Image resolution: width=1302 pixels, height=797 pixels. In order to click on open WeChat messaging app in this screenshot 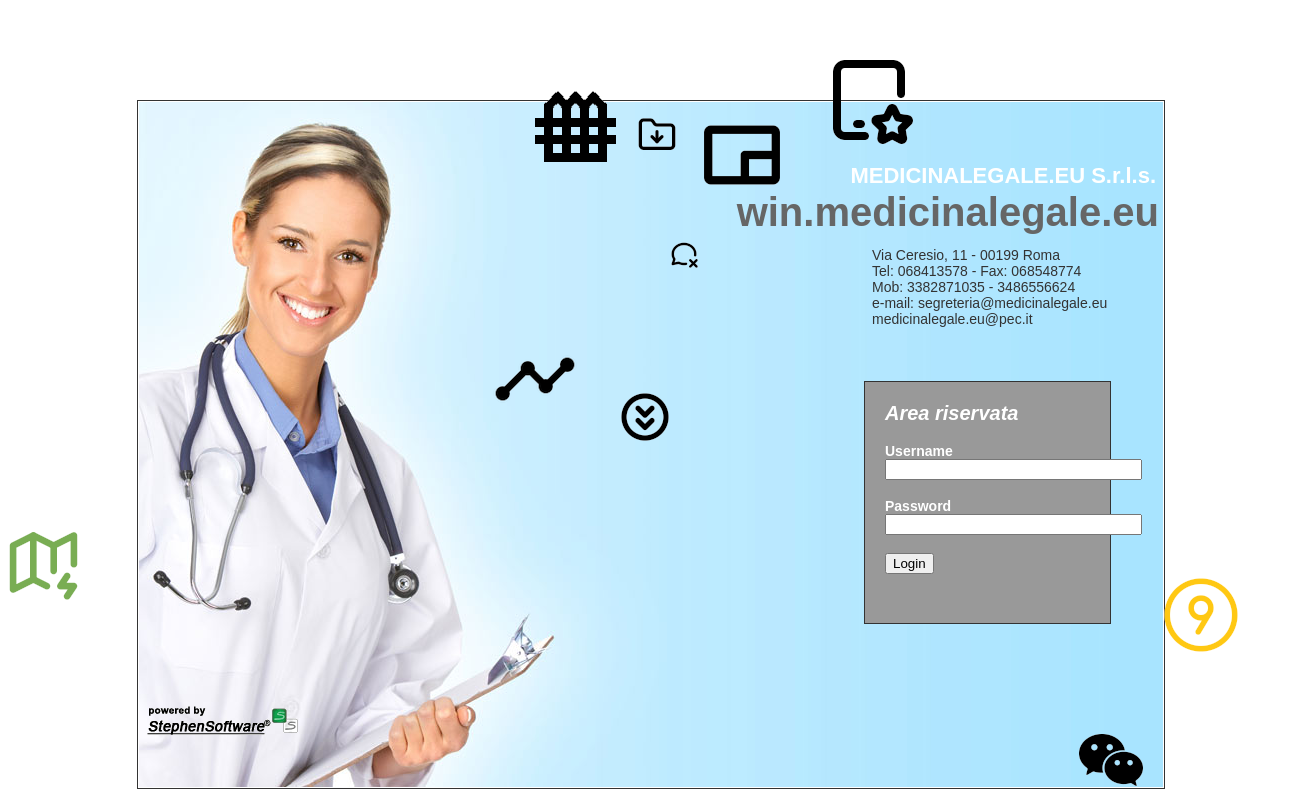, I will do `click(1111, 760)`.